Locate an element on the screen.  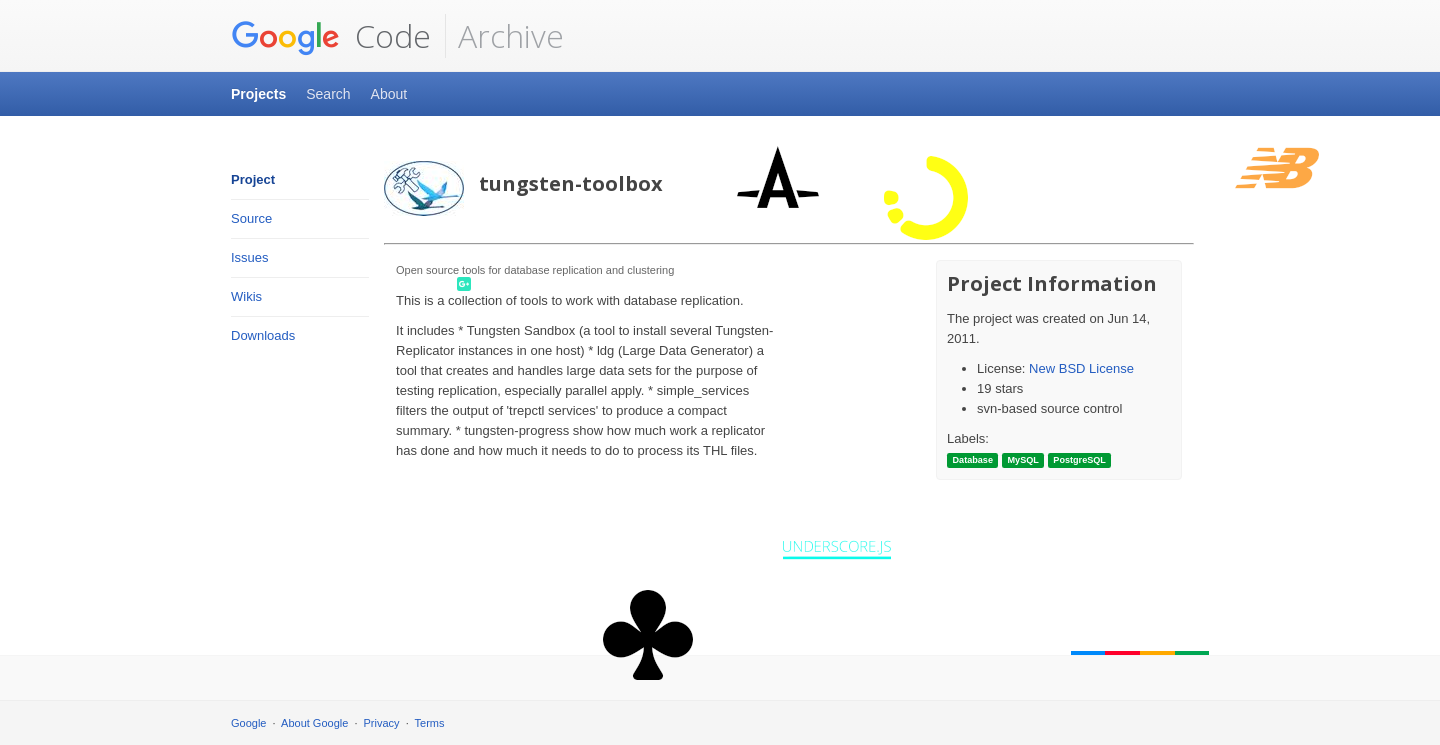
open stagetimer app is located at coordinates (926, 198).